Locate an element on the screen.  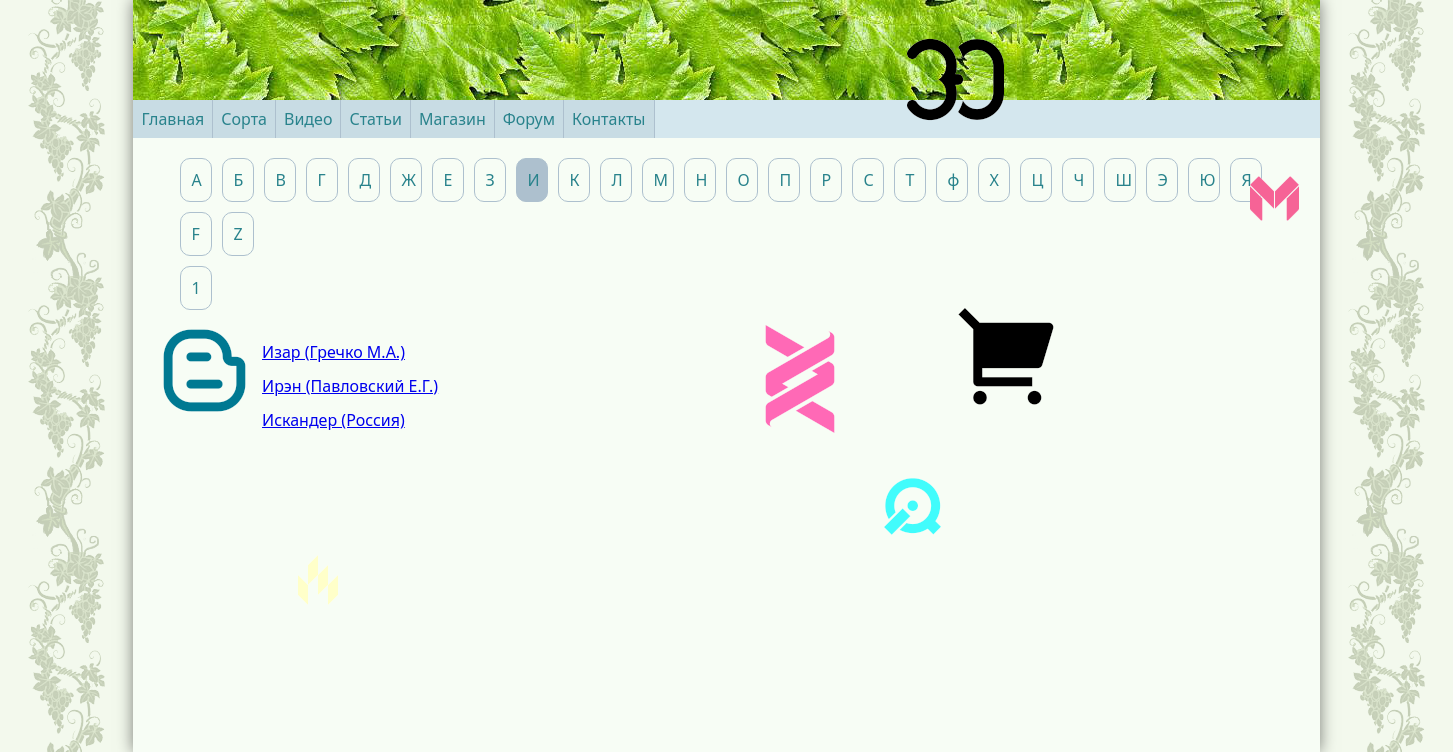
view your shopping cart is located at coordinates (1009, 354).